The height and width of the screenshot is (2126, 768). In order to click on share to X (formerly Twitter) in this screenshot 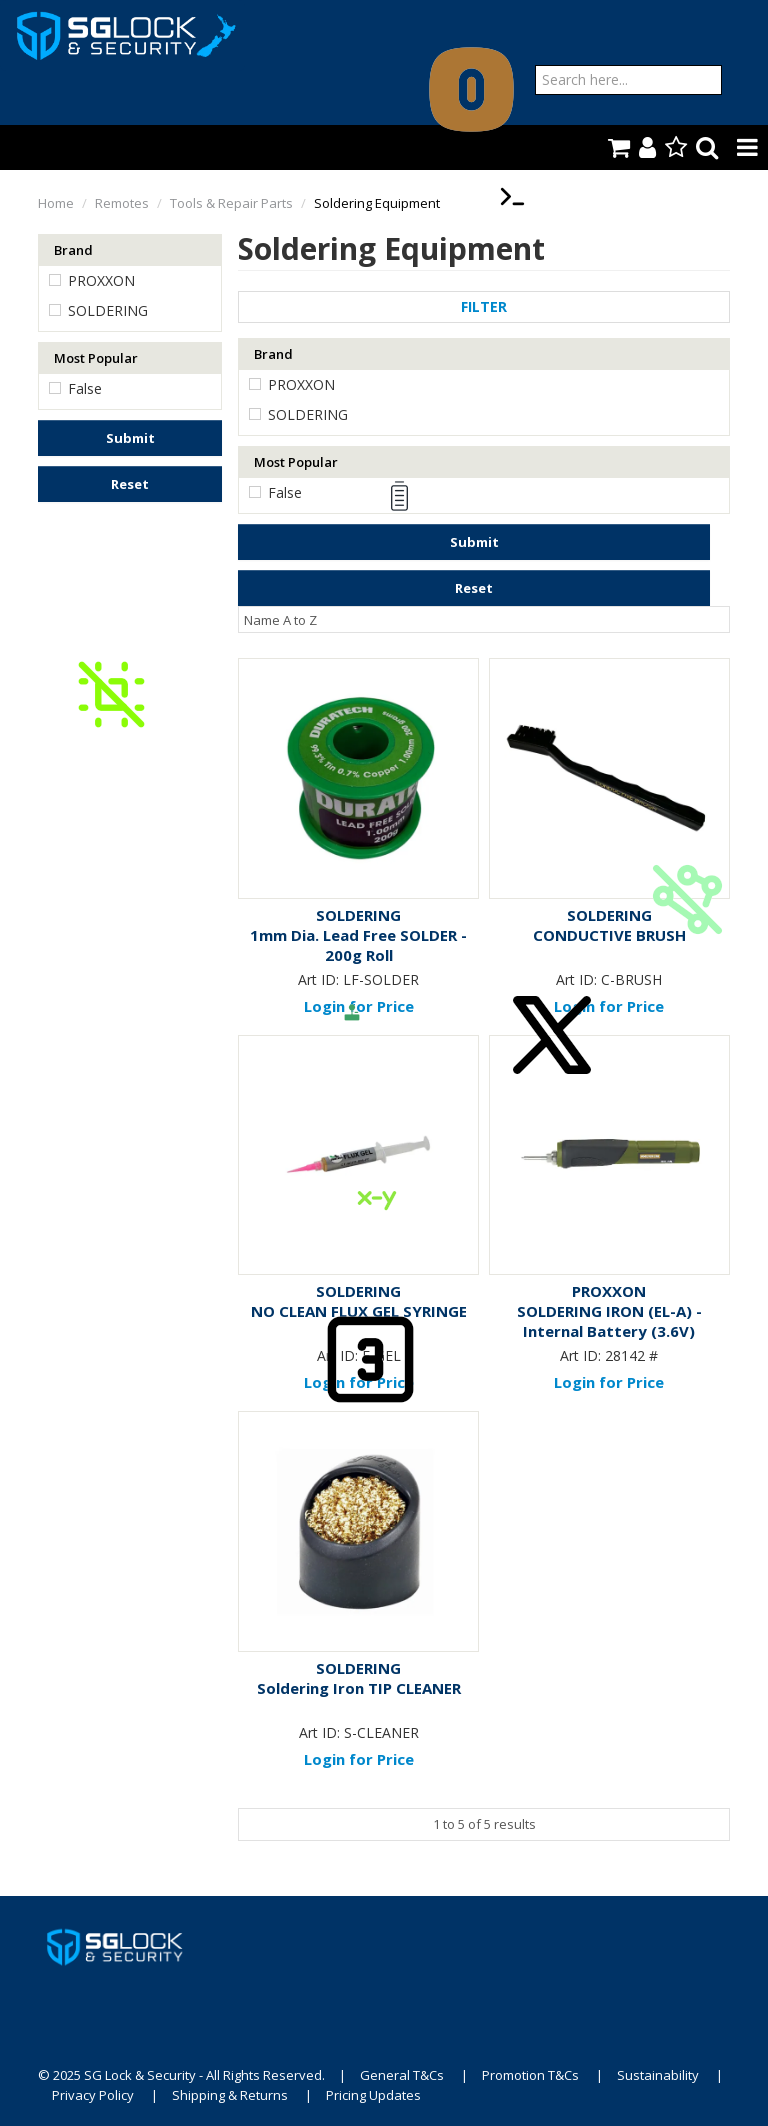, I will do `click(552, 1035)`.